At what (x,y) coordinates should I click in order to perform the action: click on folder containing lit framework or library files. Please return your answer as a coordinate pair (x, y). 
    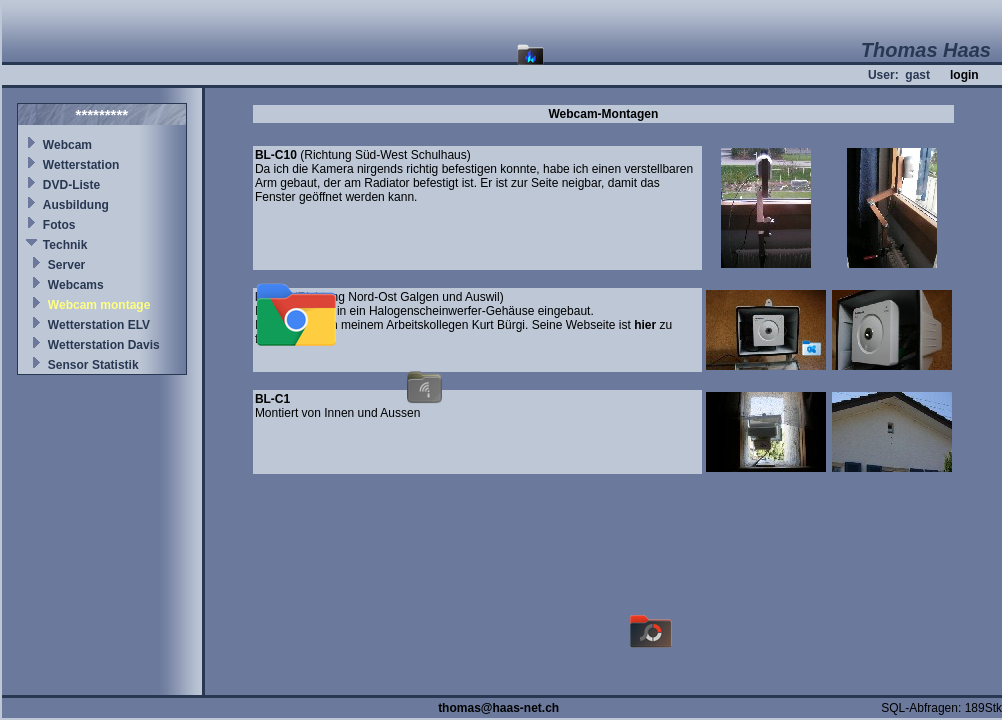
    Looking at the image, I should click on (530, 55).